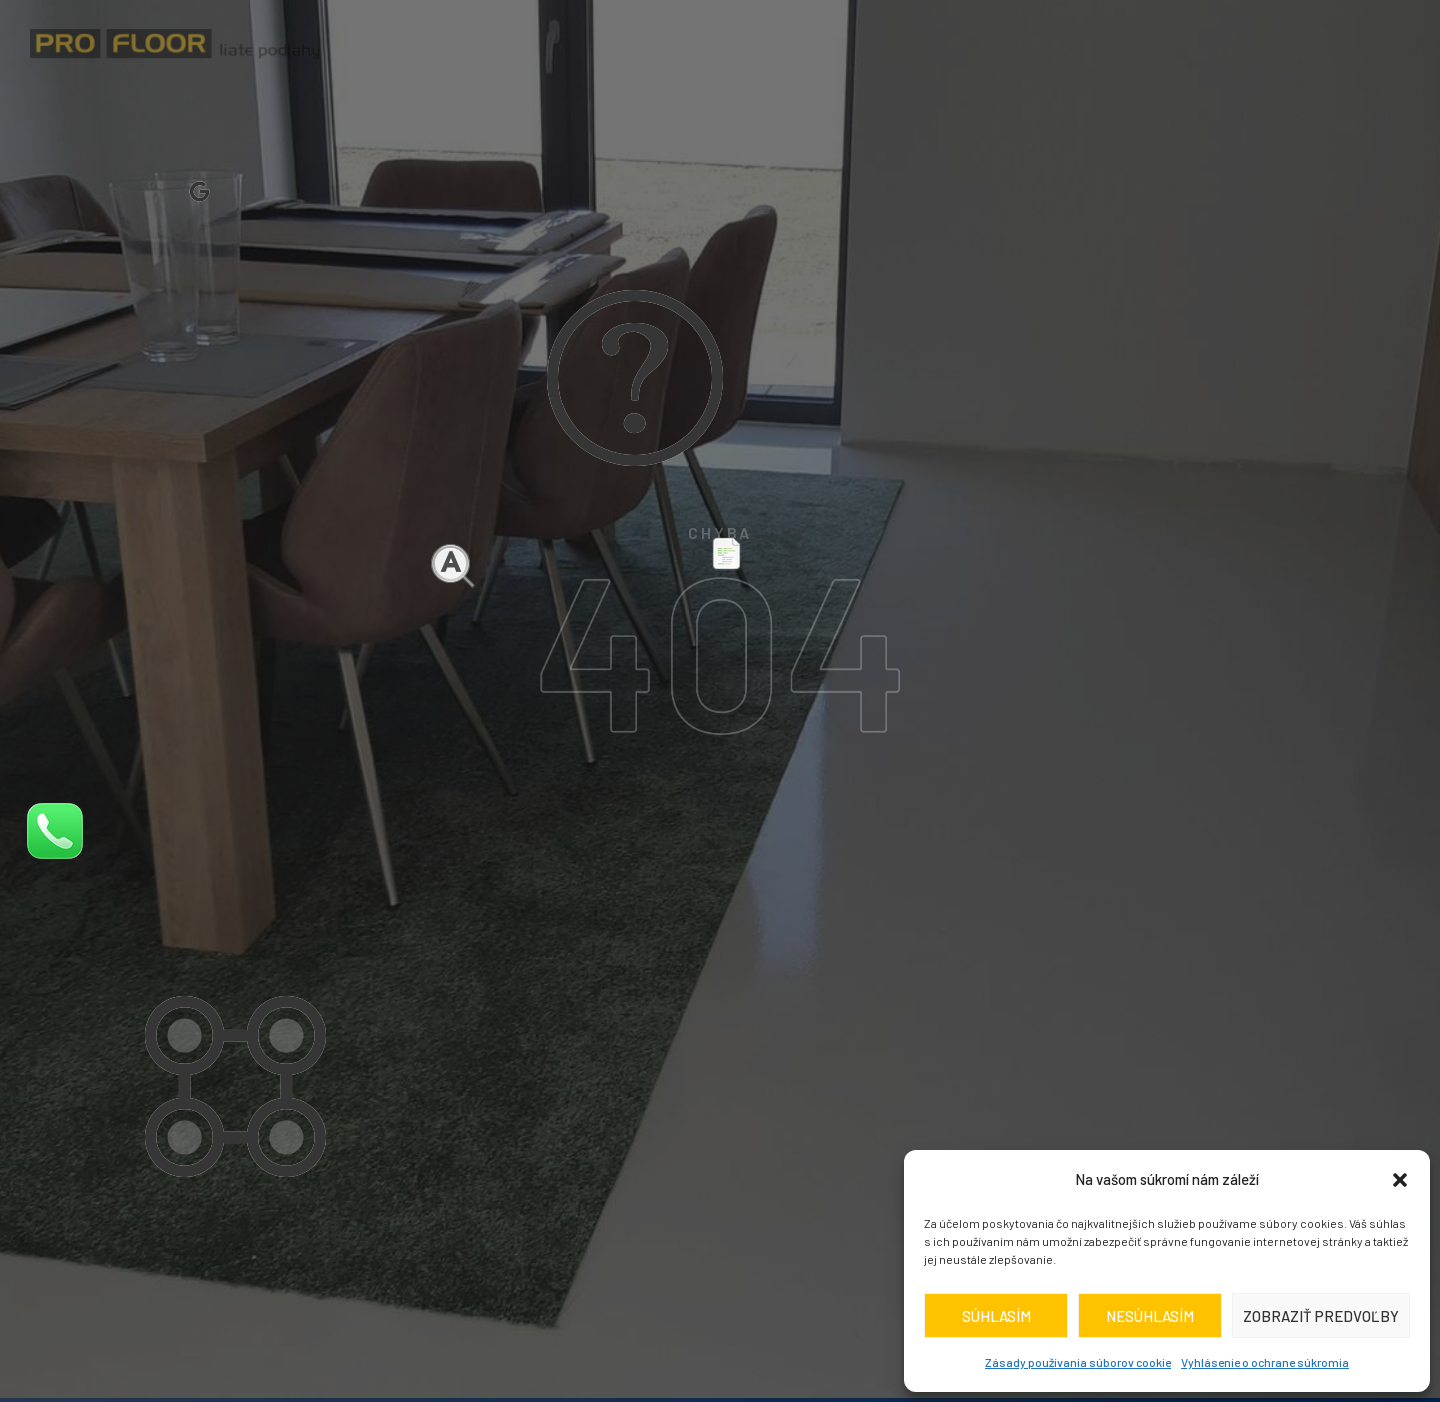 The width and height of the screenshot is (1440, 1402). What do you see at coordinates (635, 378) in the screenshot?
I see `access help or support documentation` at bounding box center [635, 378].